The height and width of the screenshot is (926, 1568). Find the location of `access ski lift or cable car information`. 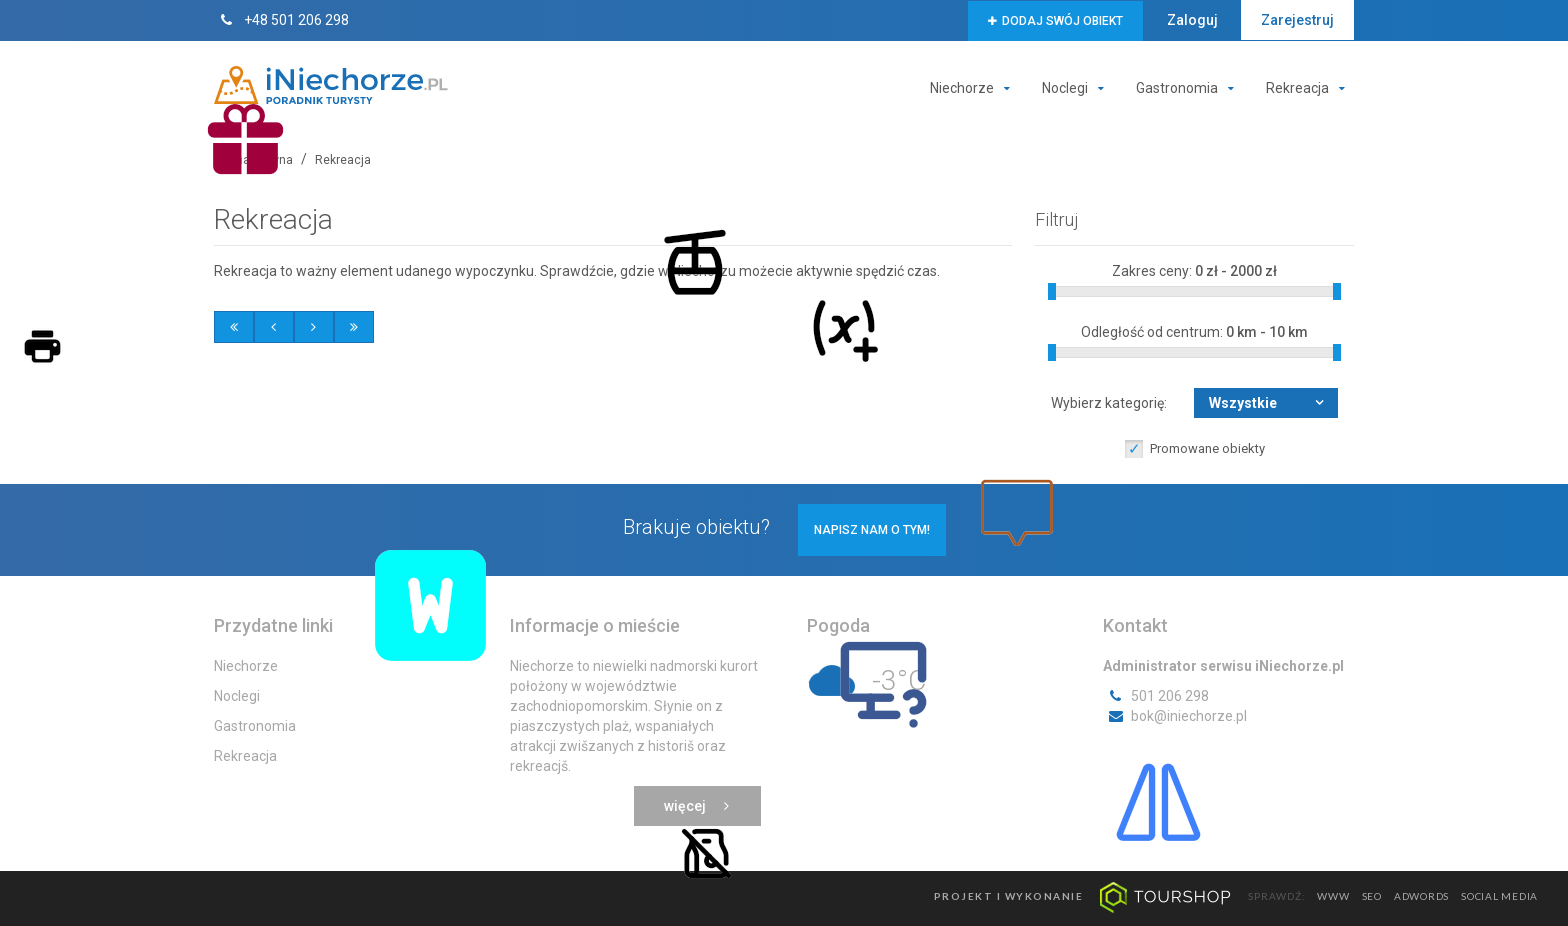

access ski lift or cable car information is located at coordinates (695, 264).